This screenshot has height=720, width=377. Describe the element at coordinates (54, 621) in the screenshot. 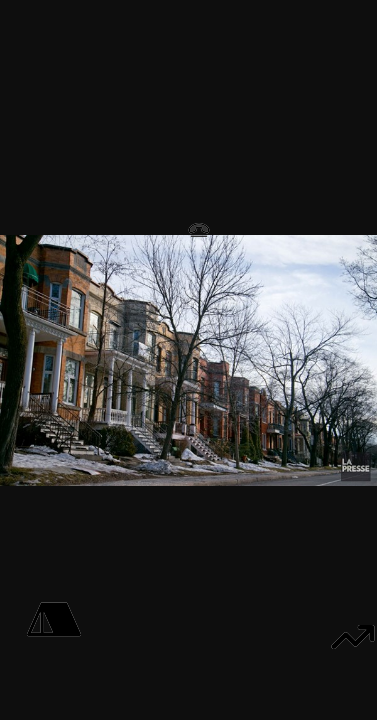

I see `access camping or outdoor activity features` at that location.